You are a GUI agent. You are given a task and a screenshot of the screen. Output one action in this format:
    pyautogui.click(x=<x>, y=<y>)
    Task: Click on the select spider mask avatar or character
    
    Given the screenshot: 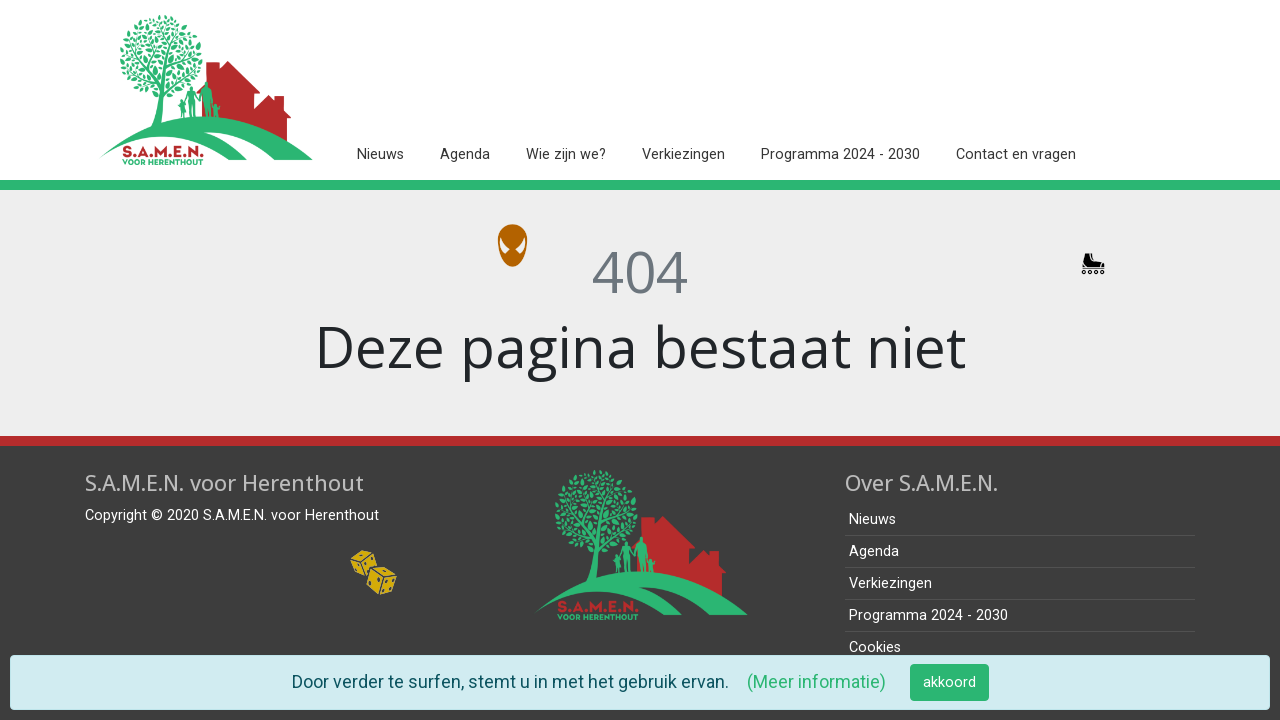 What is the action you would take?
    pyautogui.click(x=512, y=245)
    